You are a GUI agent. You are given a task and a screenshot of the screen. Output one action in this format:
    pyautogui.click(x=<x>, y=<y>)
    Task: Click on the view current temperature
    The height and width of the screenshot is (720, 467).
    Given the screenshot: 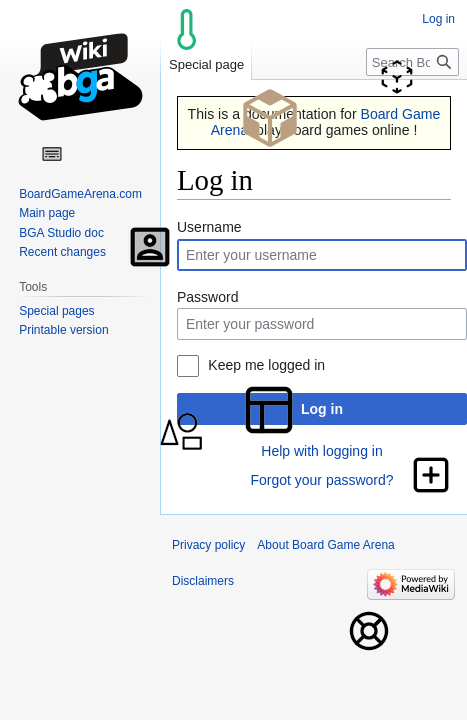 What is the action you would take?
    pyautogui.click(x=187, y=29)
    